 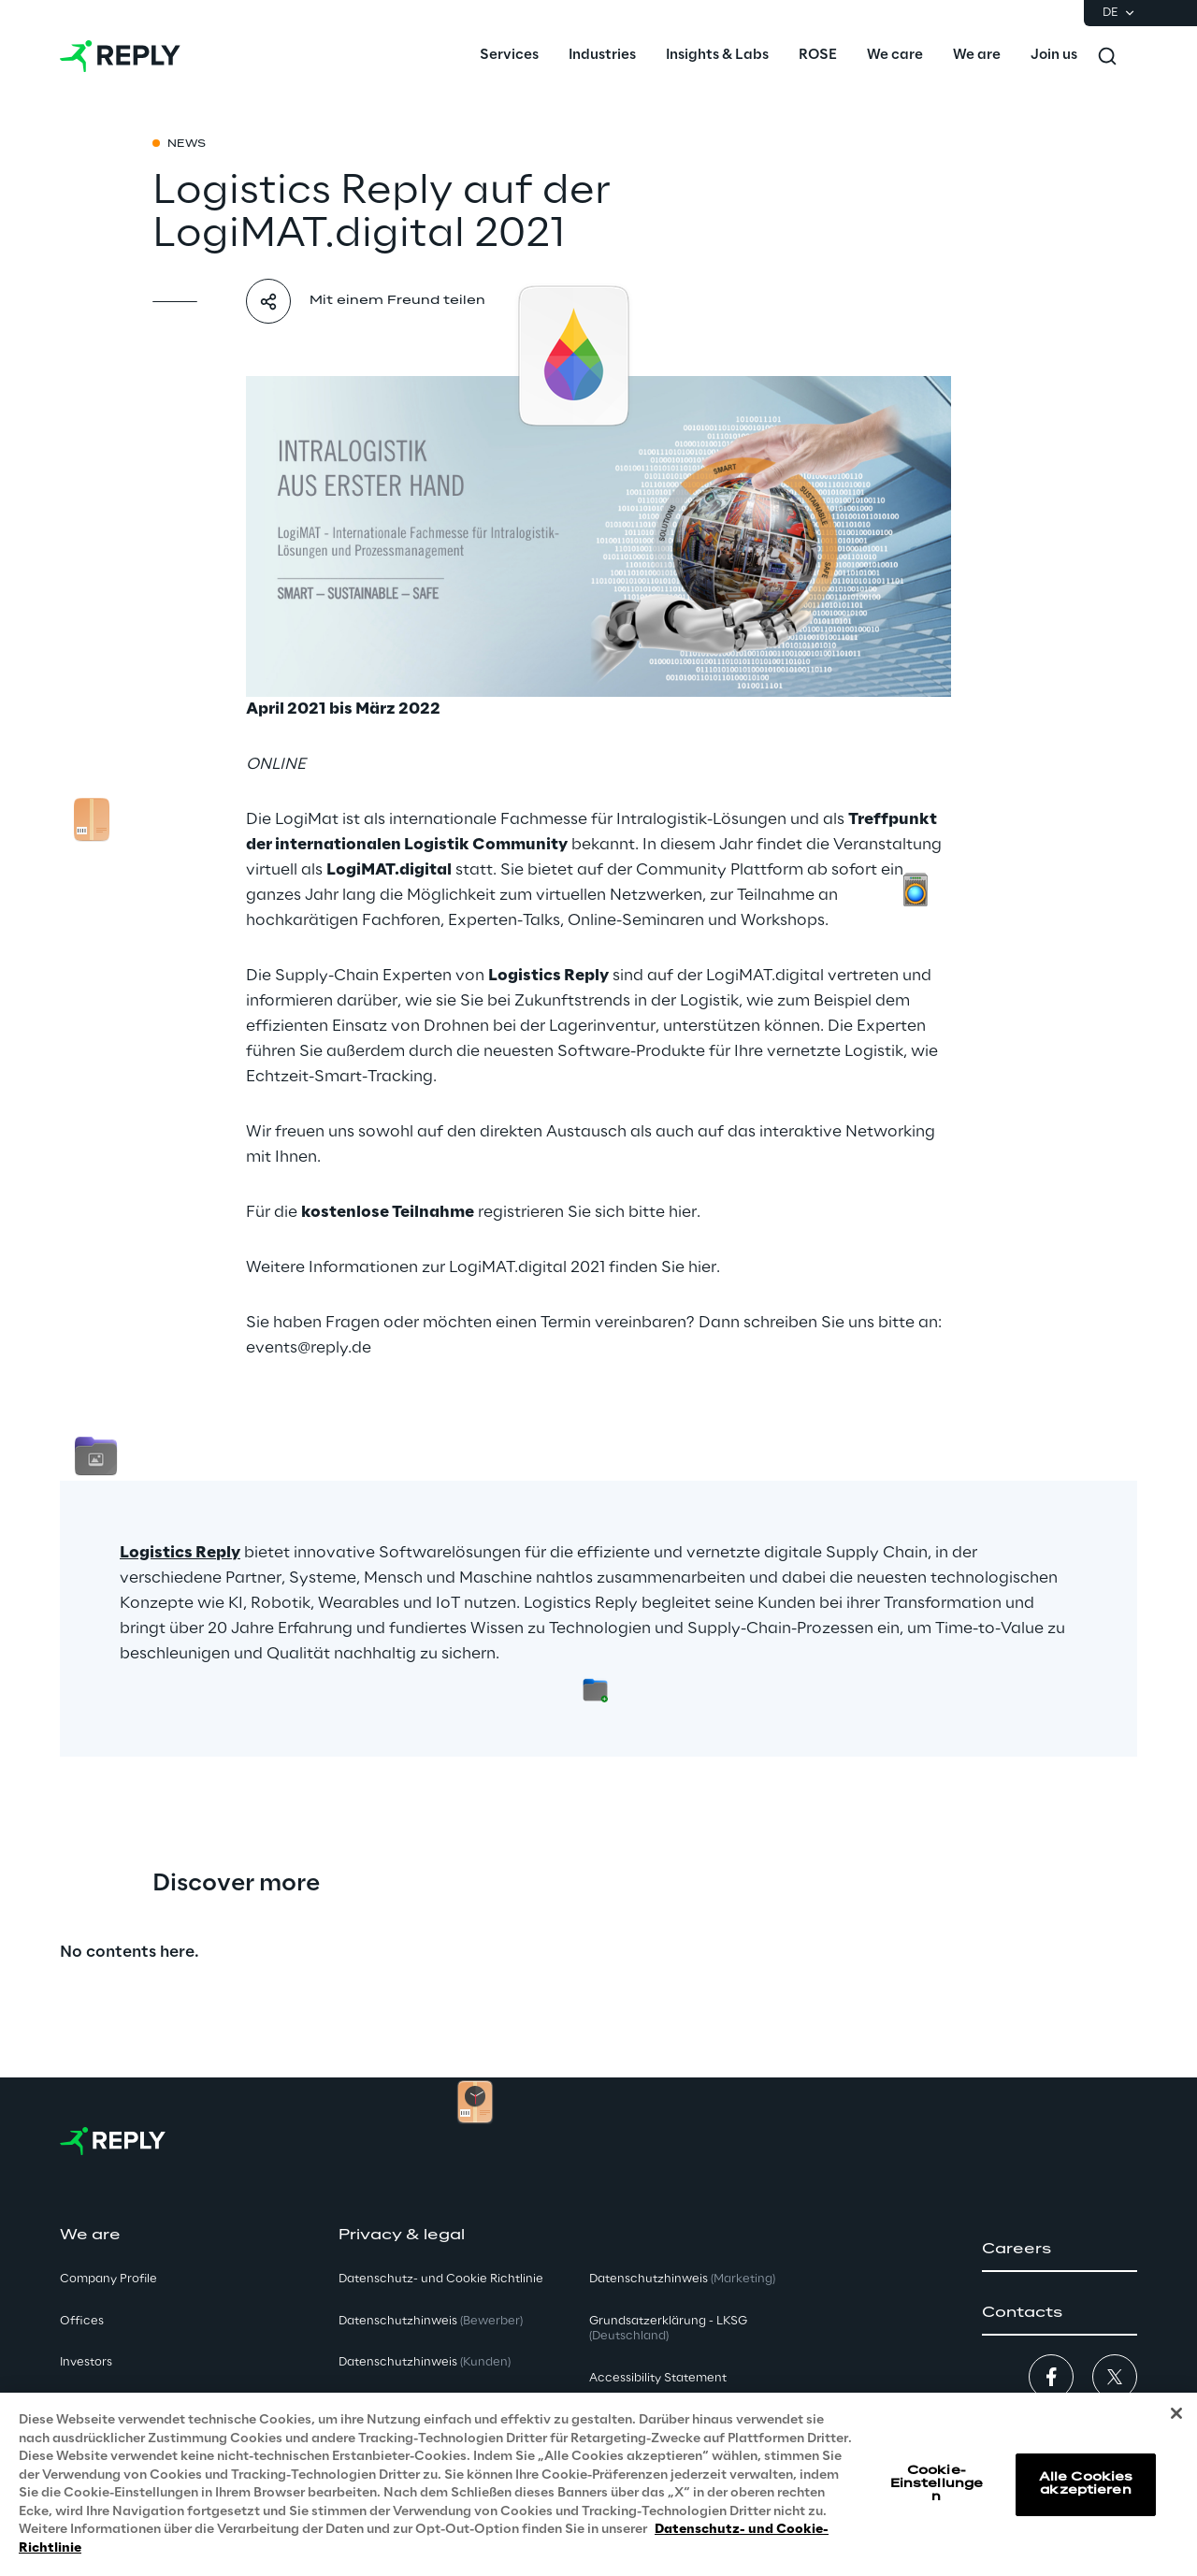 What do you see at coordinates (573, 355) in the screenshot?
I see `an ICC color profile file` at bounding box center [573, 355].